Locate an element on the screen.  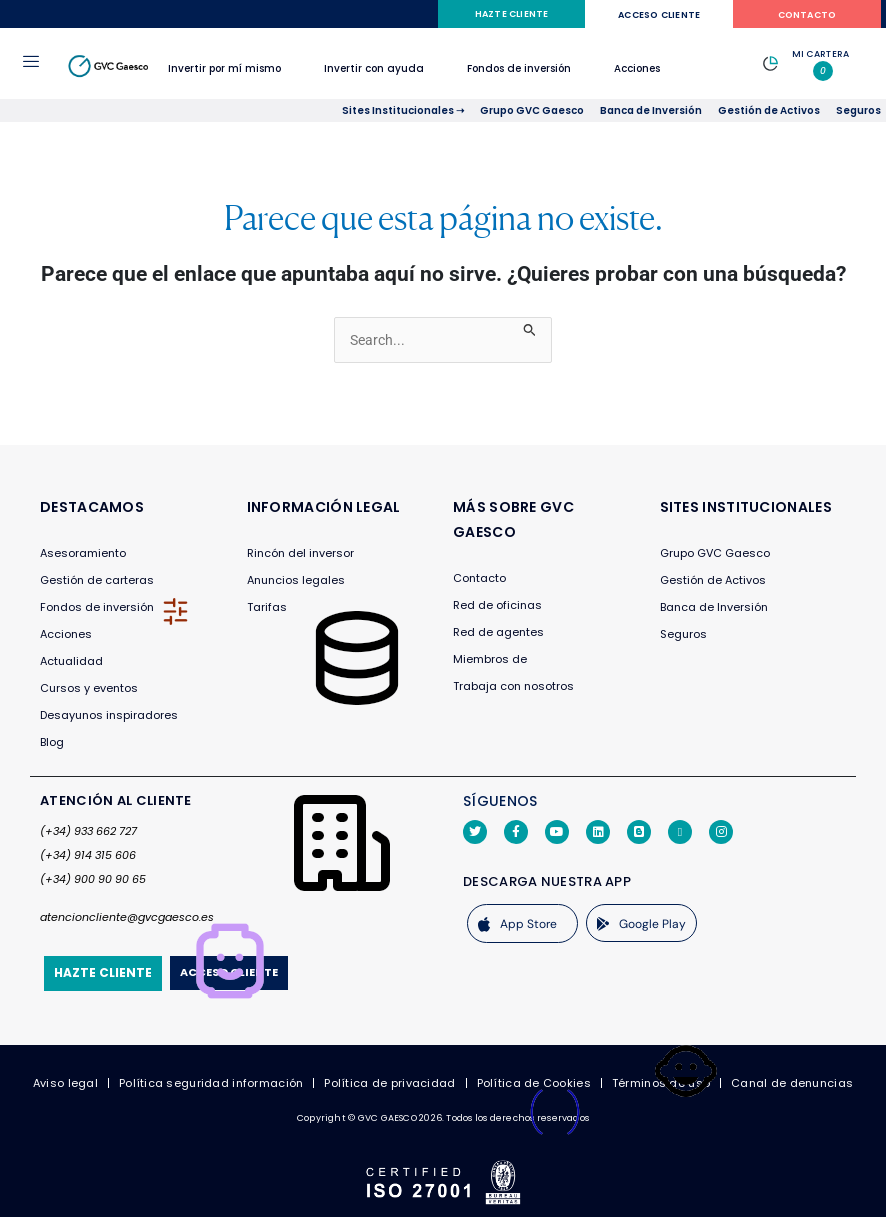
access database settings is located at coordinates (357, 658).